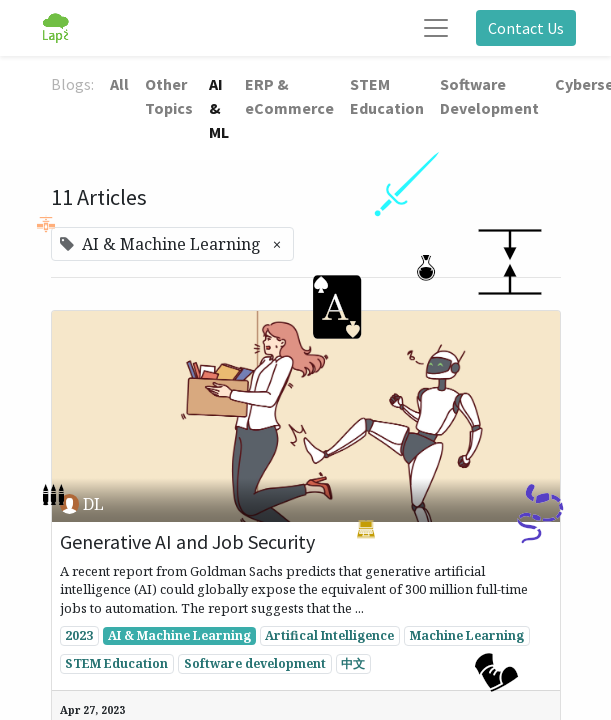 The height and width of the screenshot is (720, 611). What do you see at coordinates (46, 224) in the screenshot?
I see `adjust water or gas flow settings` at bounding box center [46, 224].